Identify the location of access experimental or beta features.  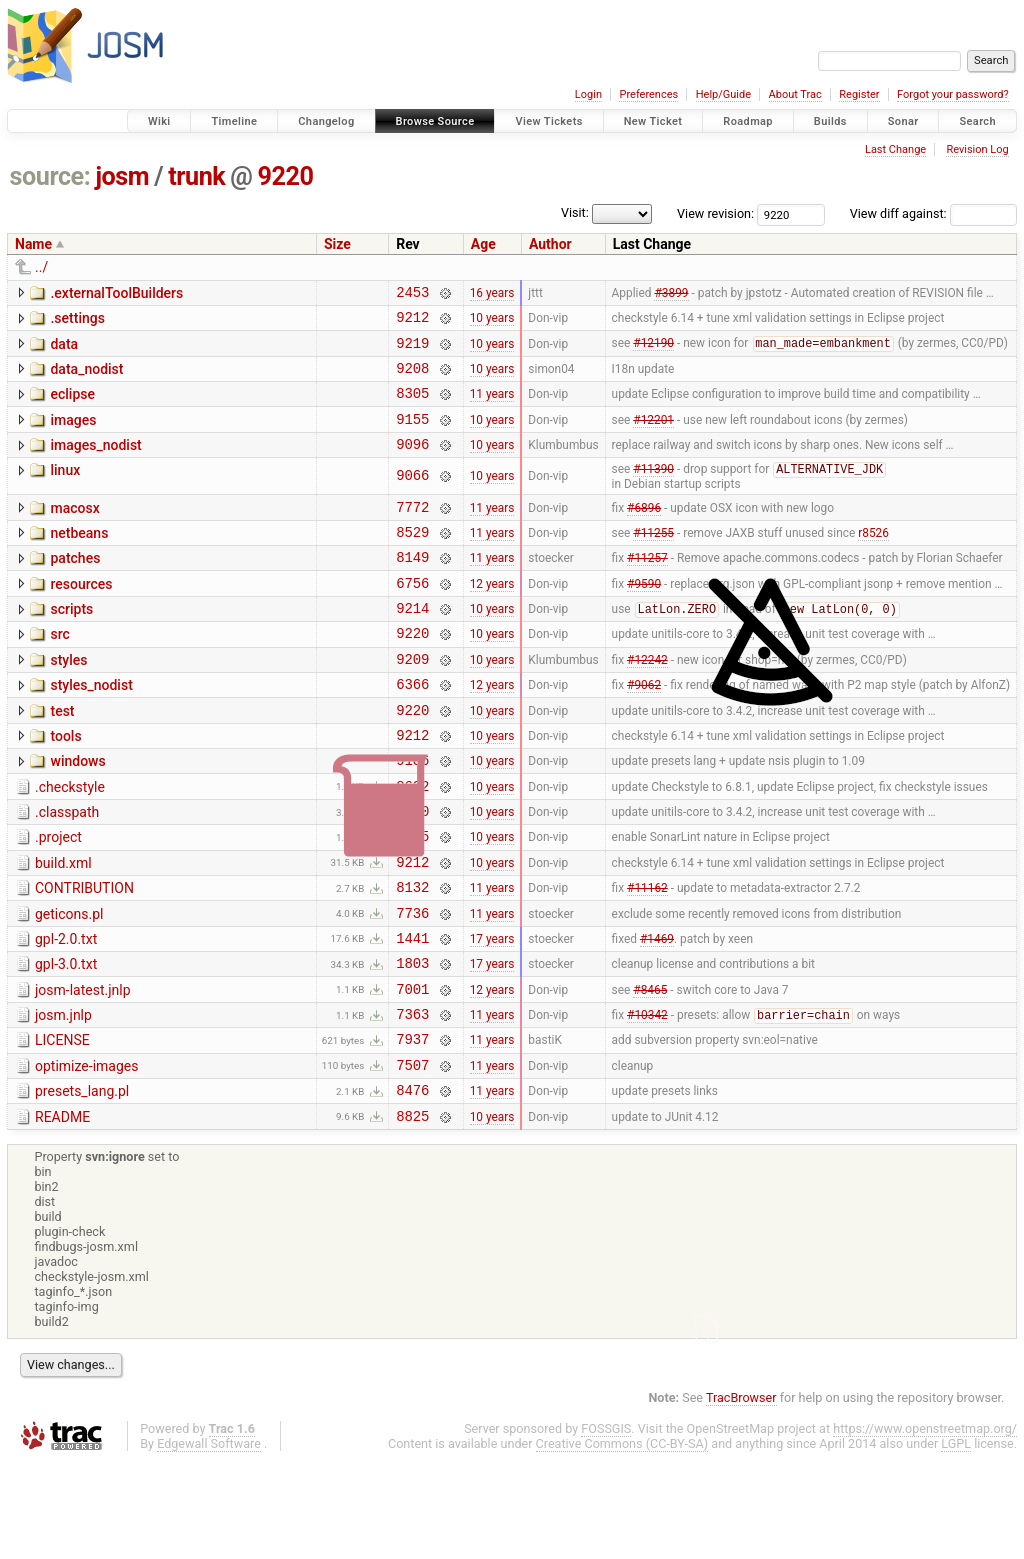
(380, 805).